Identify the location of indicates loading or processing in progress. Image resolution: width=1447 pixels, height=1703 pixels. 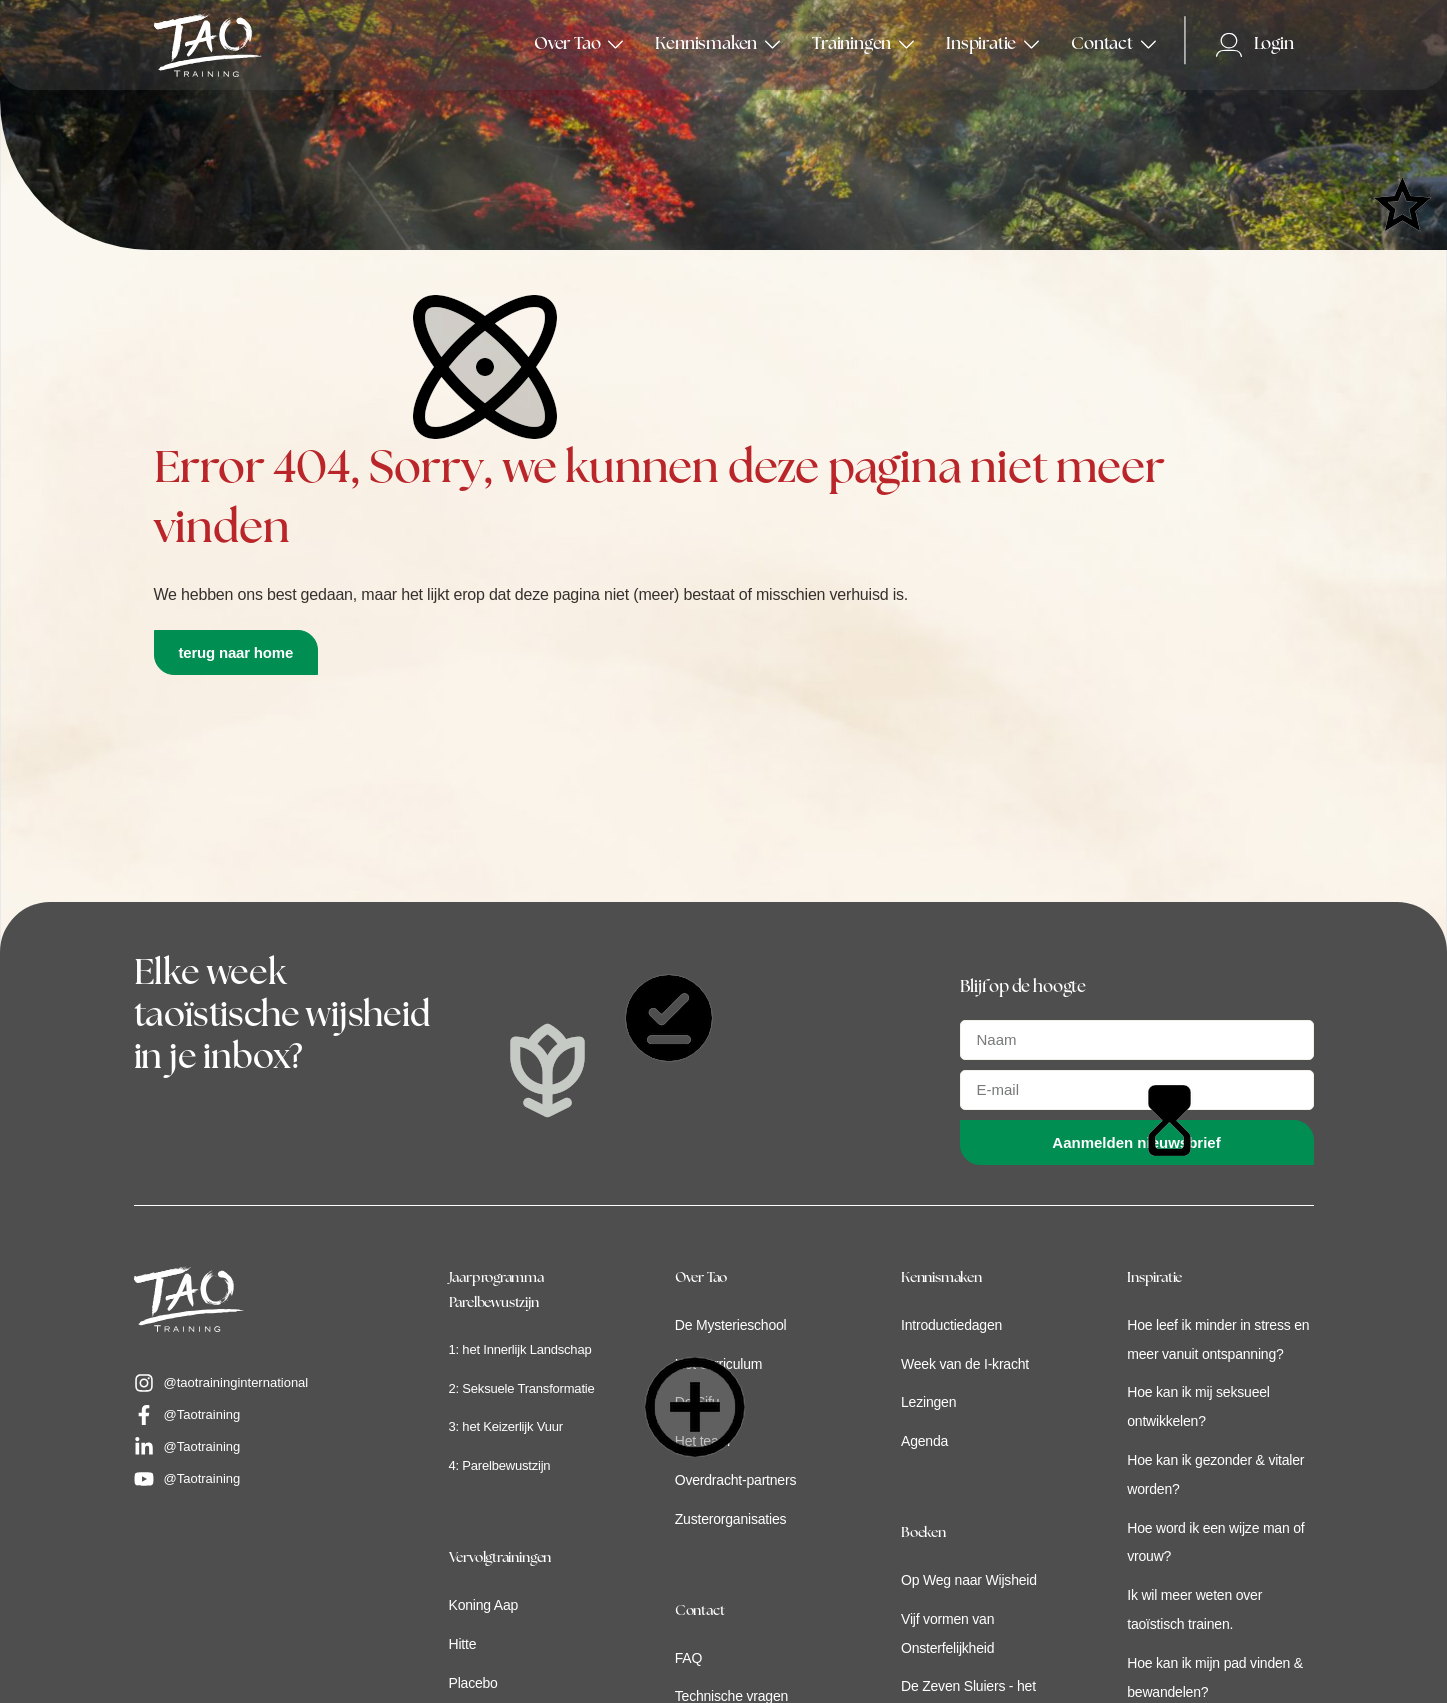
(1169, 1120).